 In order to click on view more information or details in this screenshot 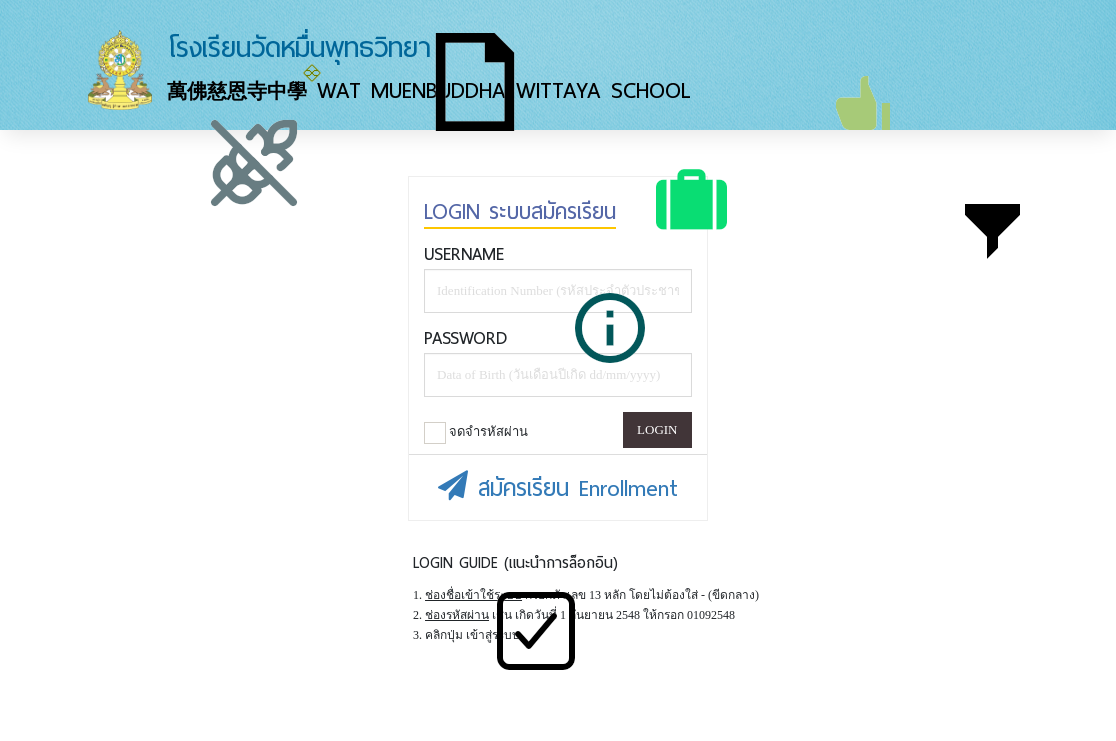, I will do `click(610, 328)`.